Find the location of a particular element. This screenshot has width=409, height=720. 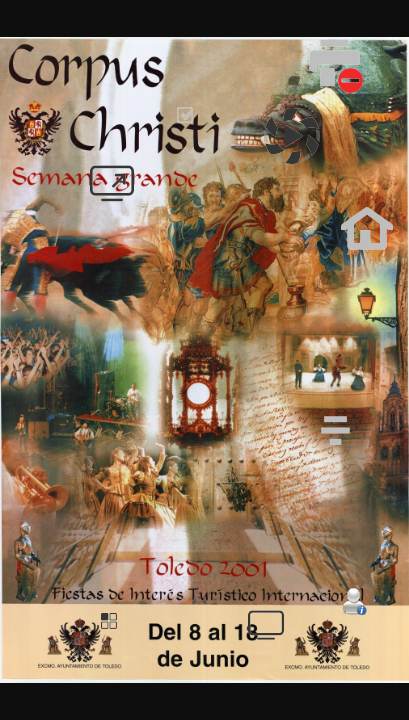

navigate to home screen is located at coordinates (367, 230).